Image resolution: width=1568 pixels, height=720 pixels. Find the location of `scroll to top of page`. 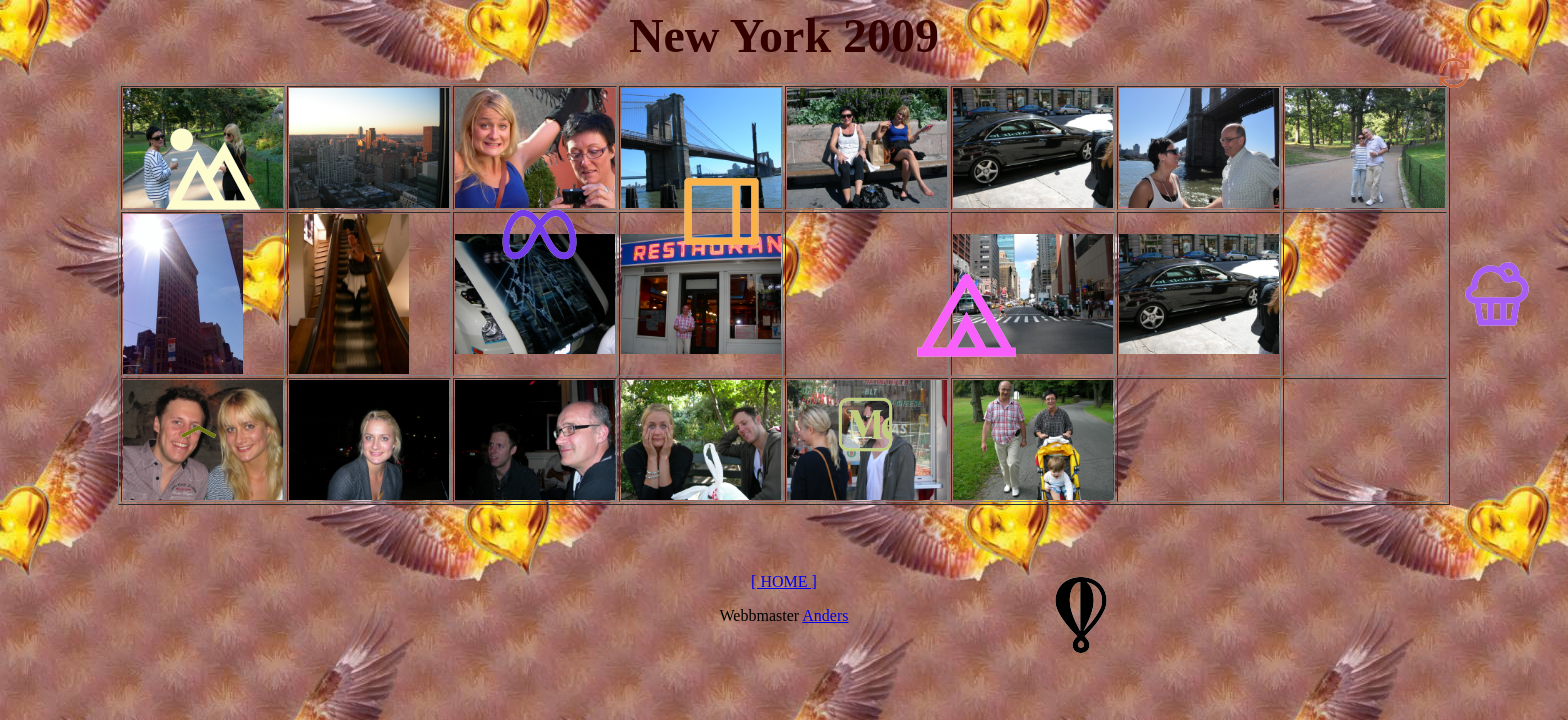

scroll to top of page is located at coordinates (198, 432).